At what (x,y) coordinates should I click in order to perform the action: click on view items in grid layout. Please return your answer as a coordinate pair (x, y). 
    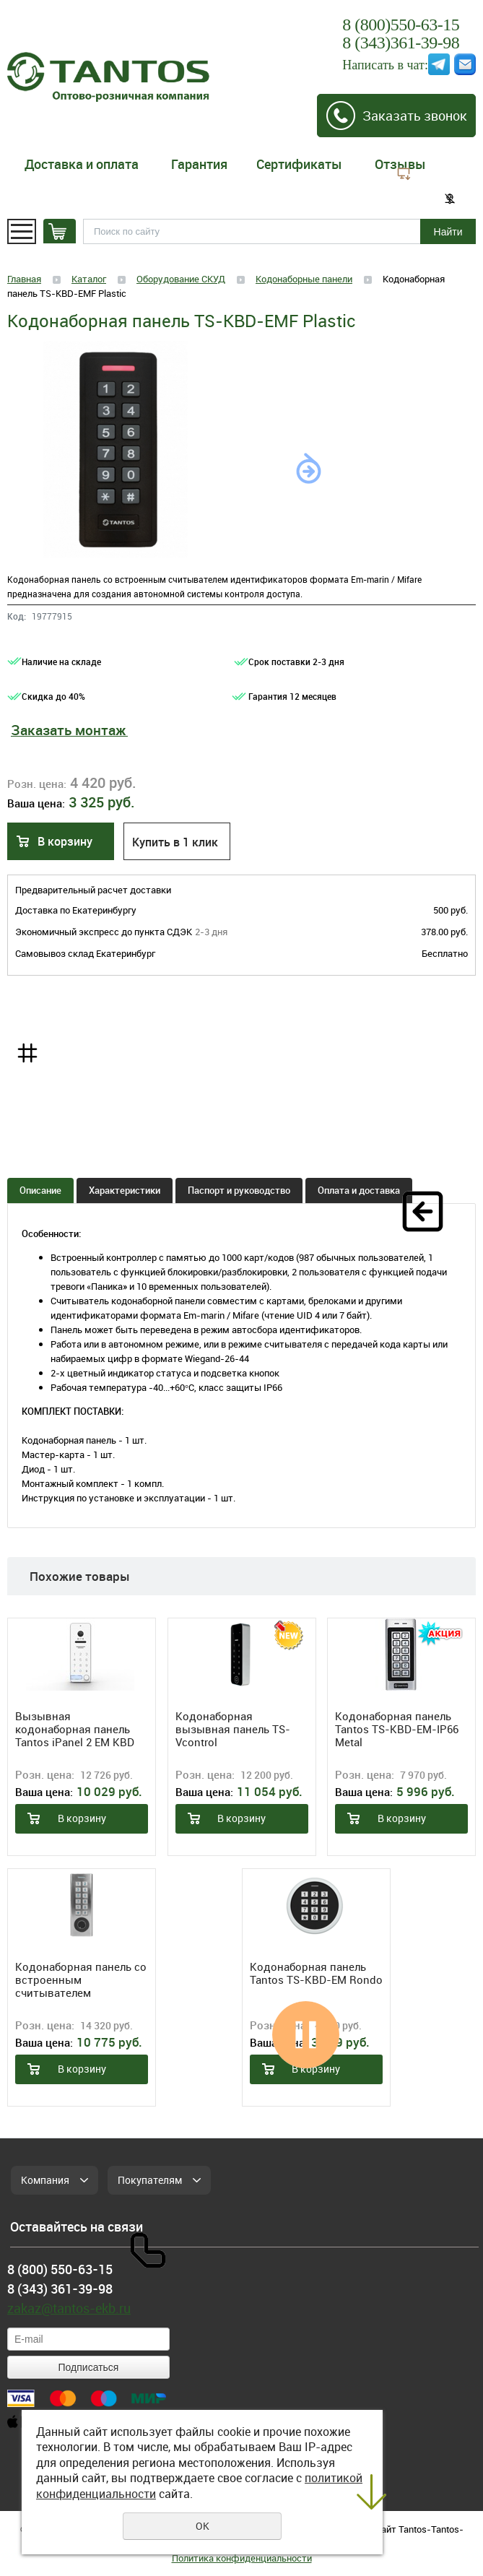
    Looking at the image, I should click on (27, 1053).